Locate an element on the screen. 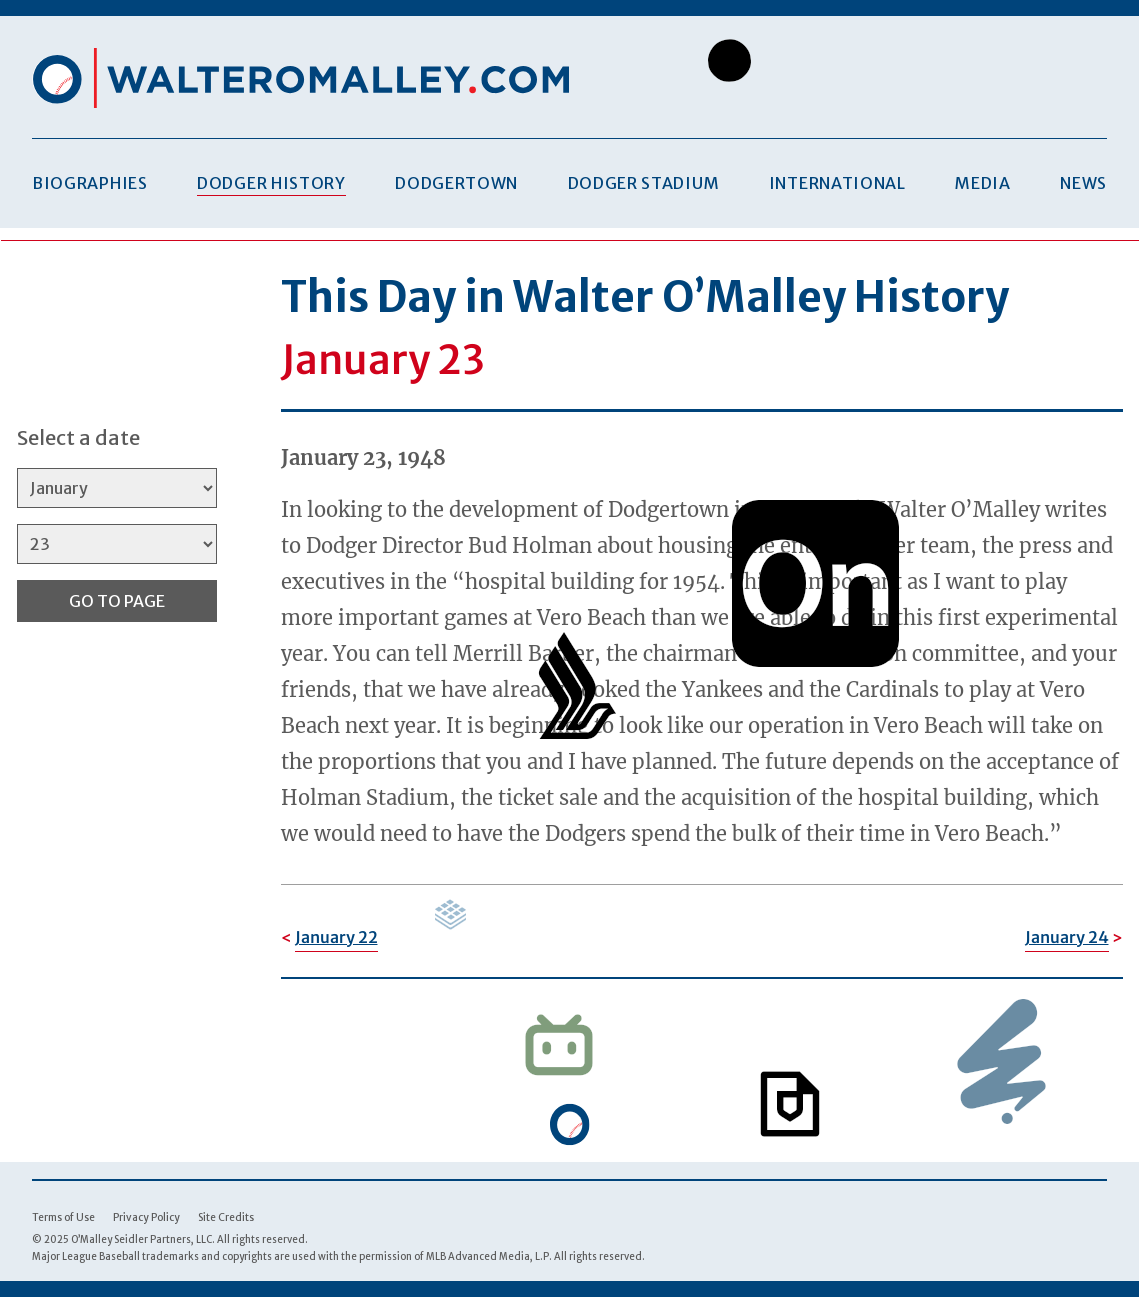  open torizon platform dashboard is located at coordinates (450, 914).